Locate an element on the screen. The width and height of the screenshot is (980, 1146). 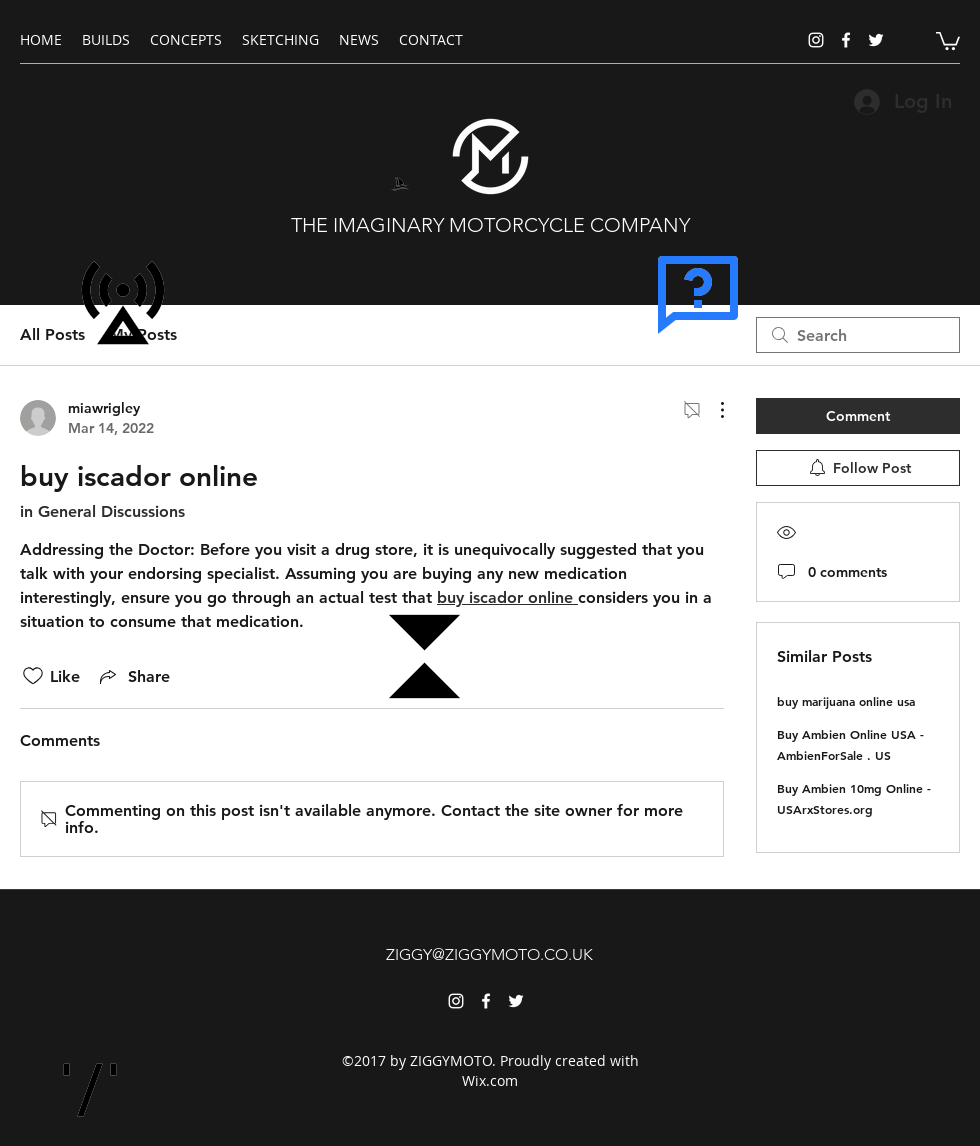
open a questionnaire or survey is located at coordinates (698, 292).